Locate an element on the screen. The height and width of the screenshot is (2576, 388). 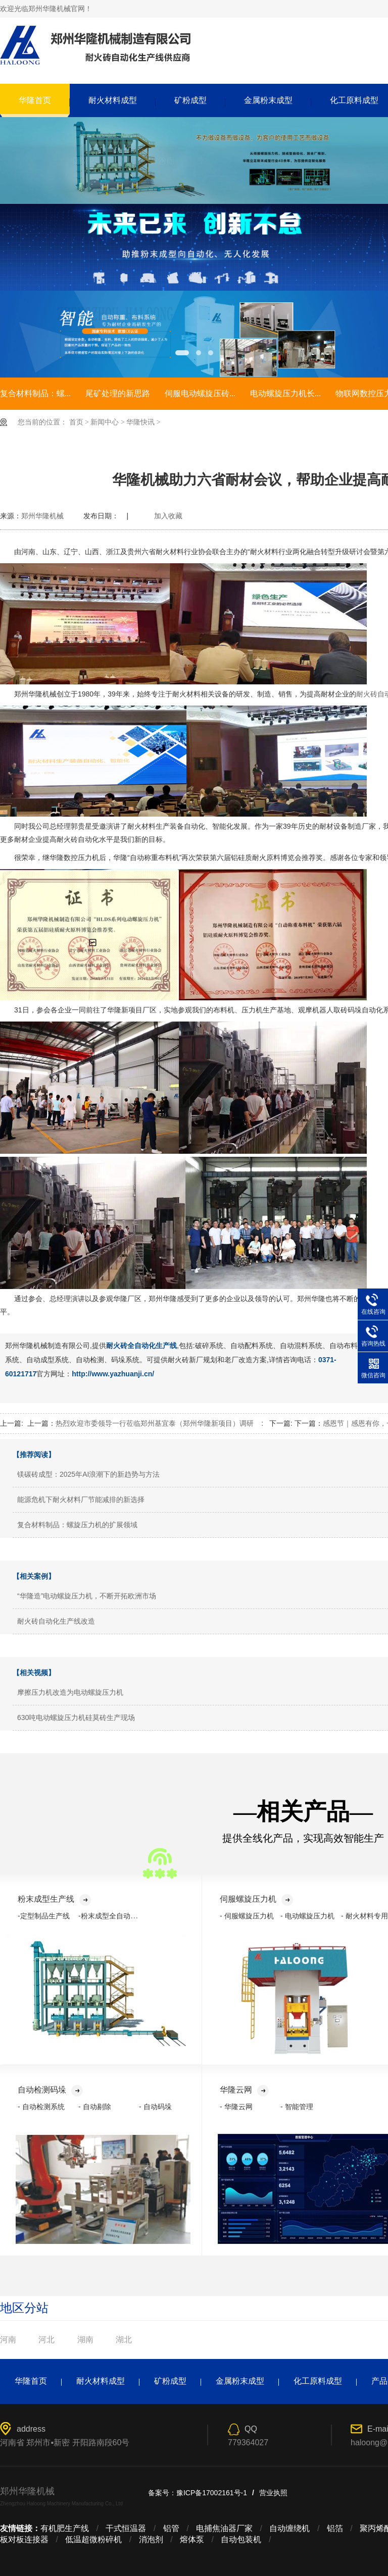
enable fingerprint authentication is located at coordinates (160, 1861).